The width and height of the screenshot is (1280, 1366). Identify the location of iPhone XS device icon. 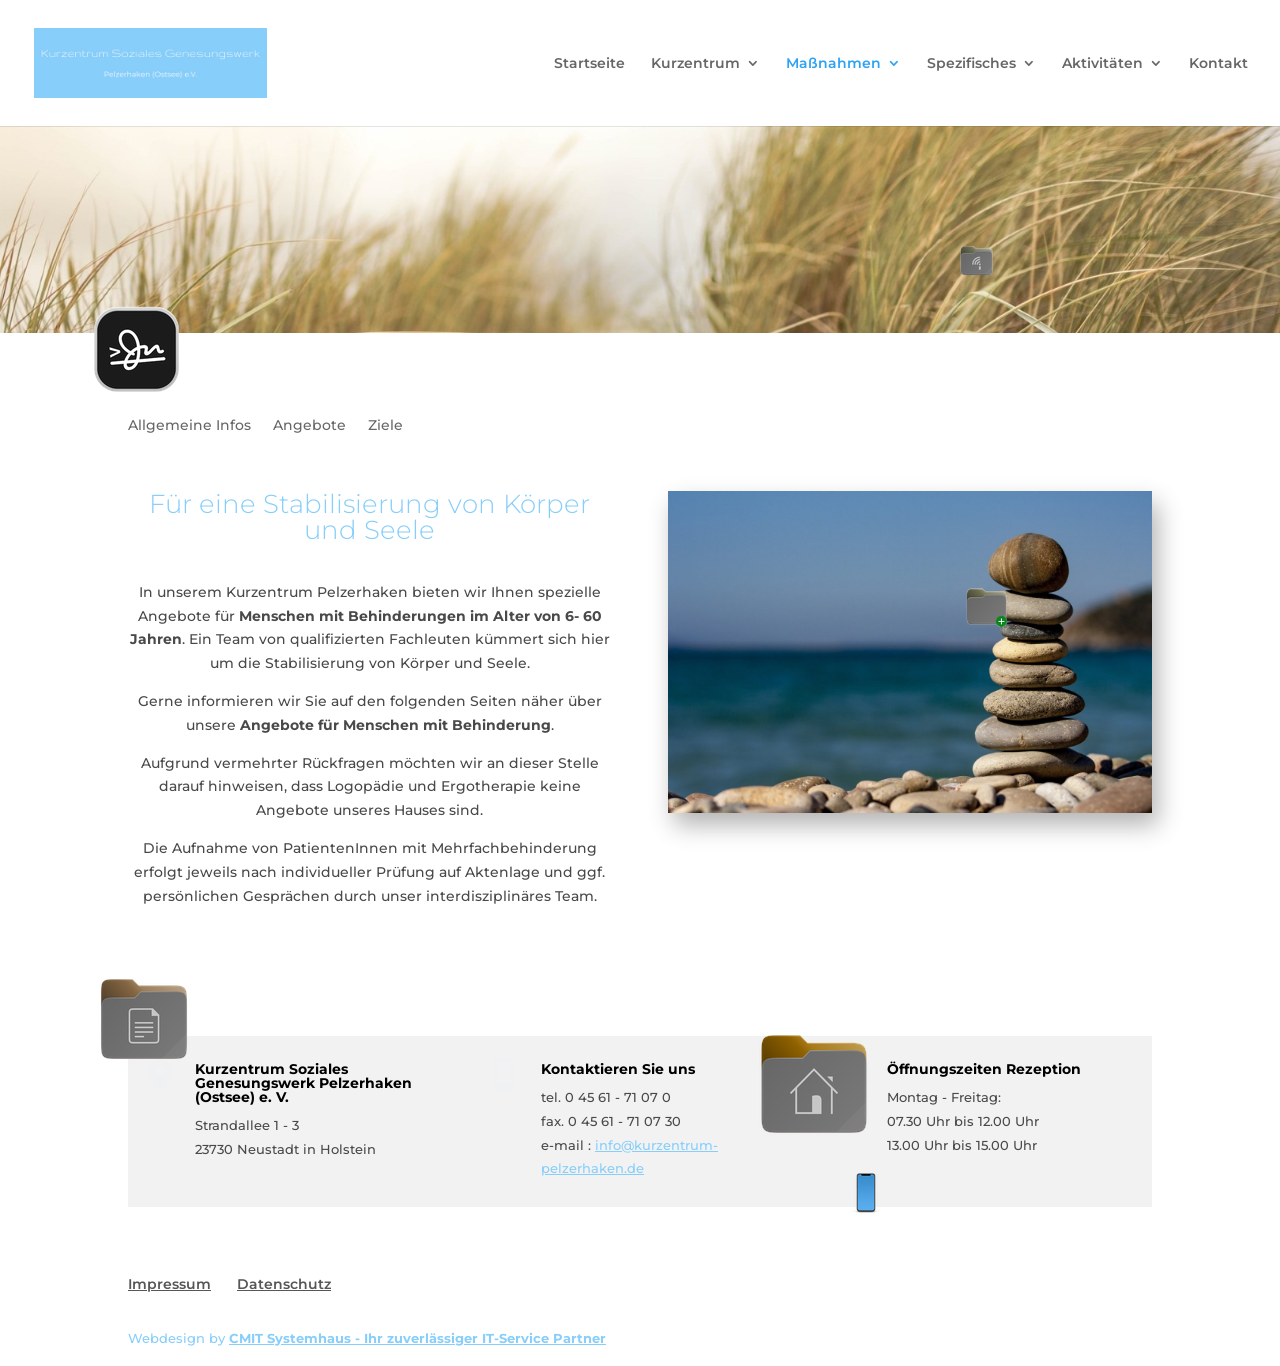
(866, 1193).